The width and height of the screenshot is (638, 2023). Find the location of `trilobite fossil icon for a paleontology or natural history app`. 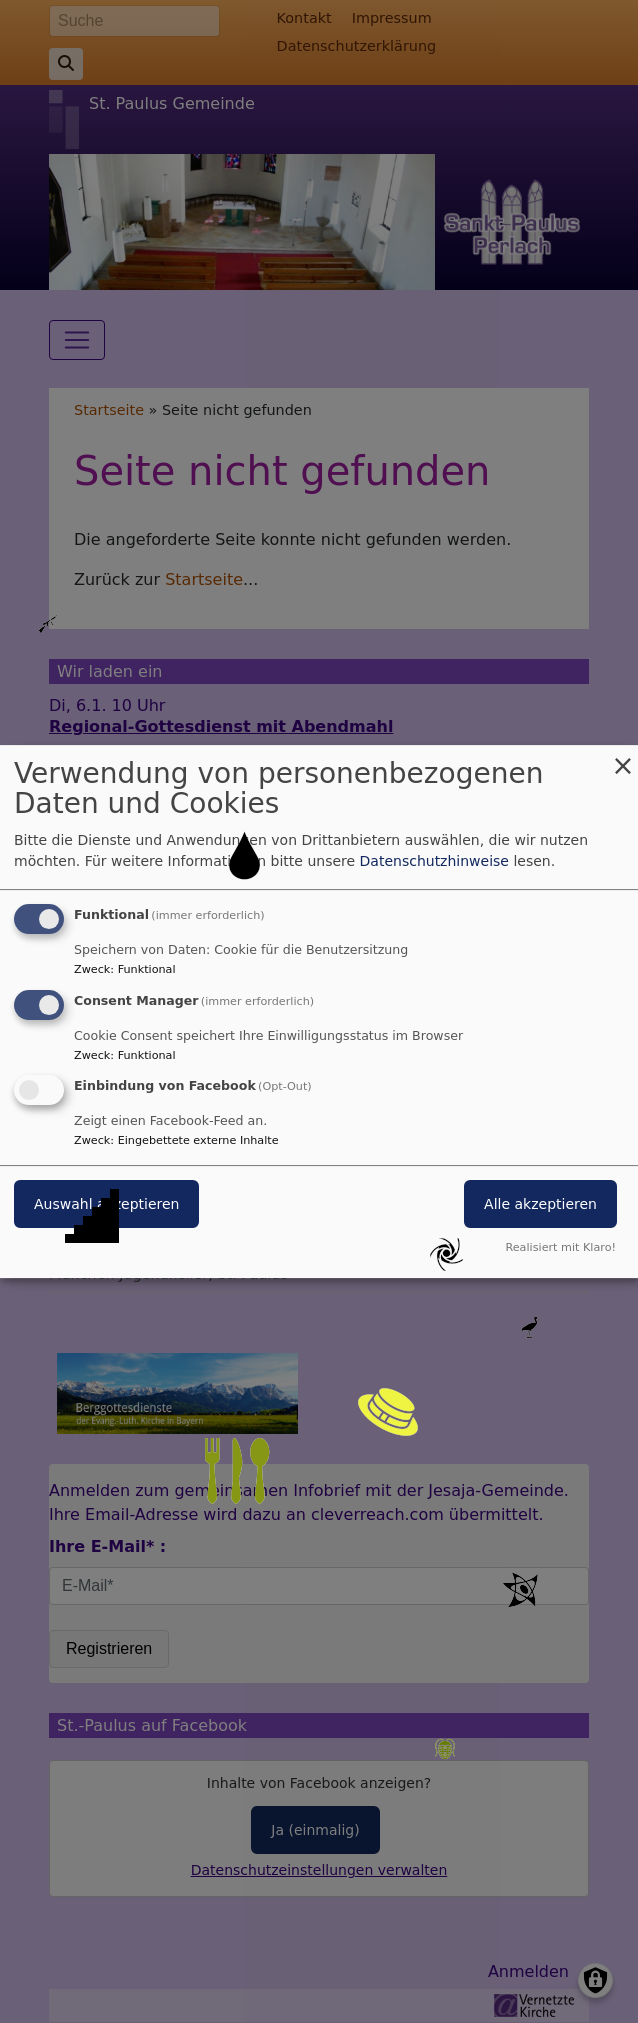

trilobite fossil icon for a paleontology or natural history app is located at coordinates (445, 1749).